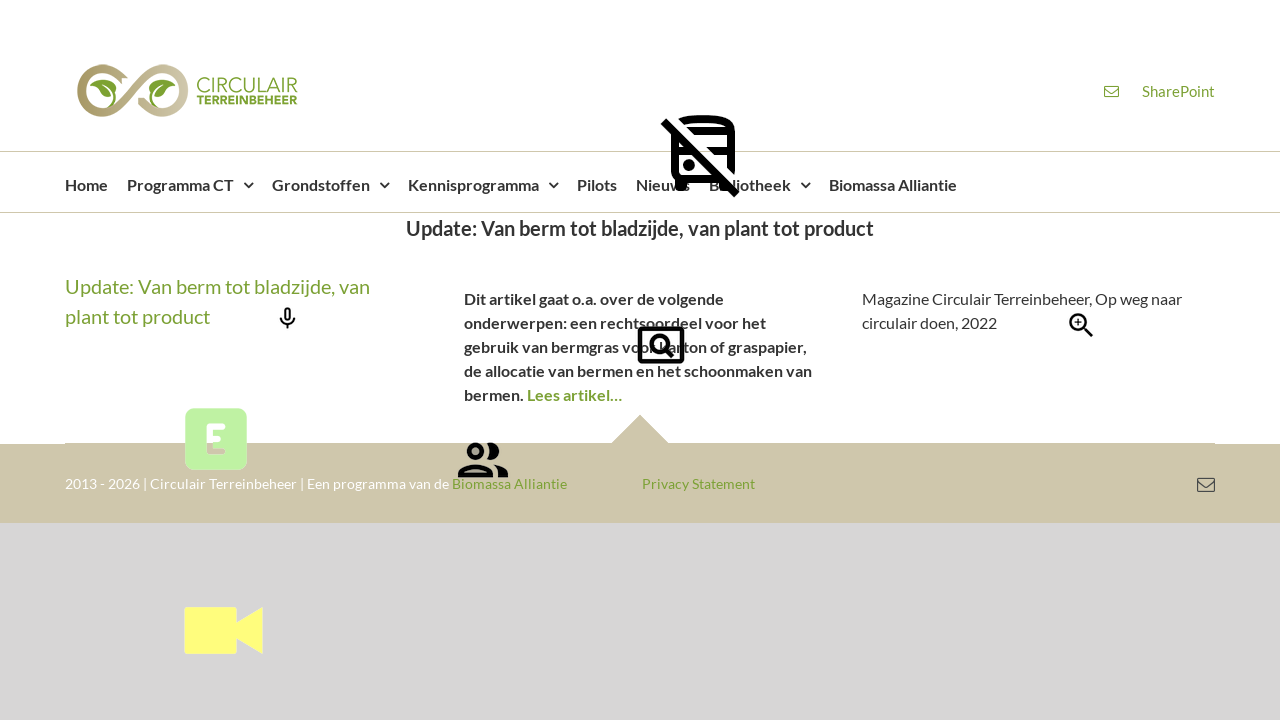 The width and height of the screenshot is (1280, 720). What do you see at coordinates (216, 439) in the screenshot?
I see `indicates an "E" rating or classification` at bounding box center [216, 439].